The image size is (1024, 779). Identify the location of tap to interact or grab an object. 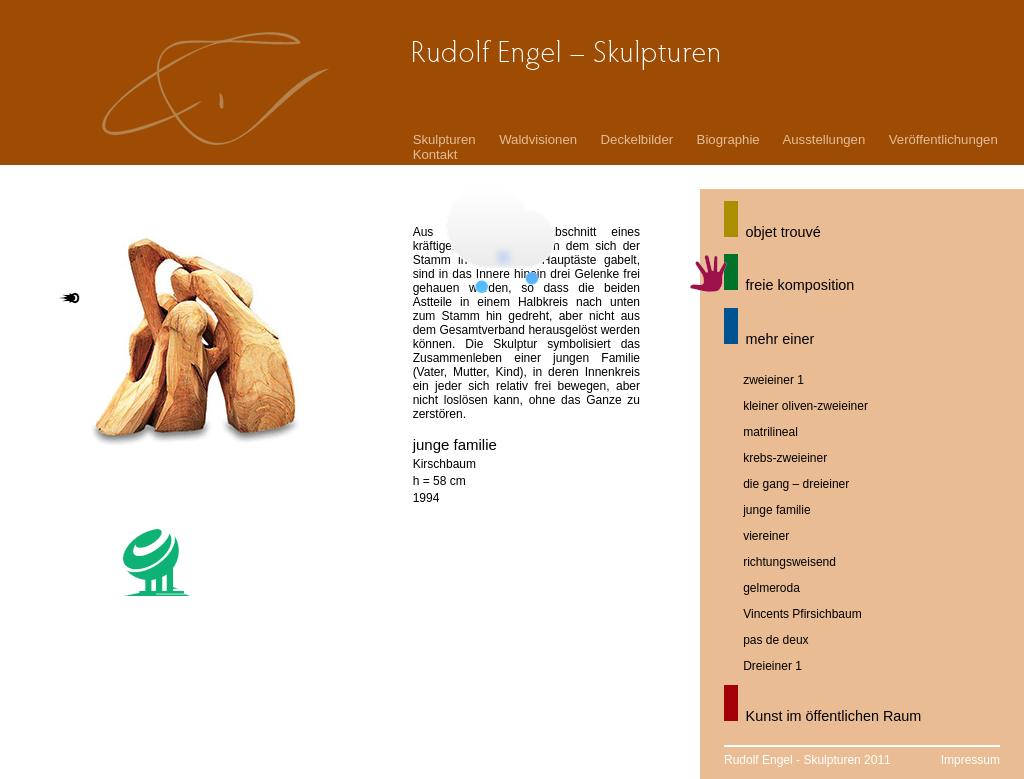
(708, 273).